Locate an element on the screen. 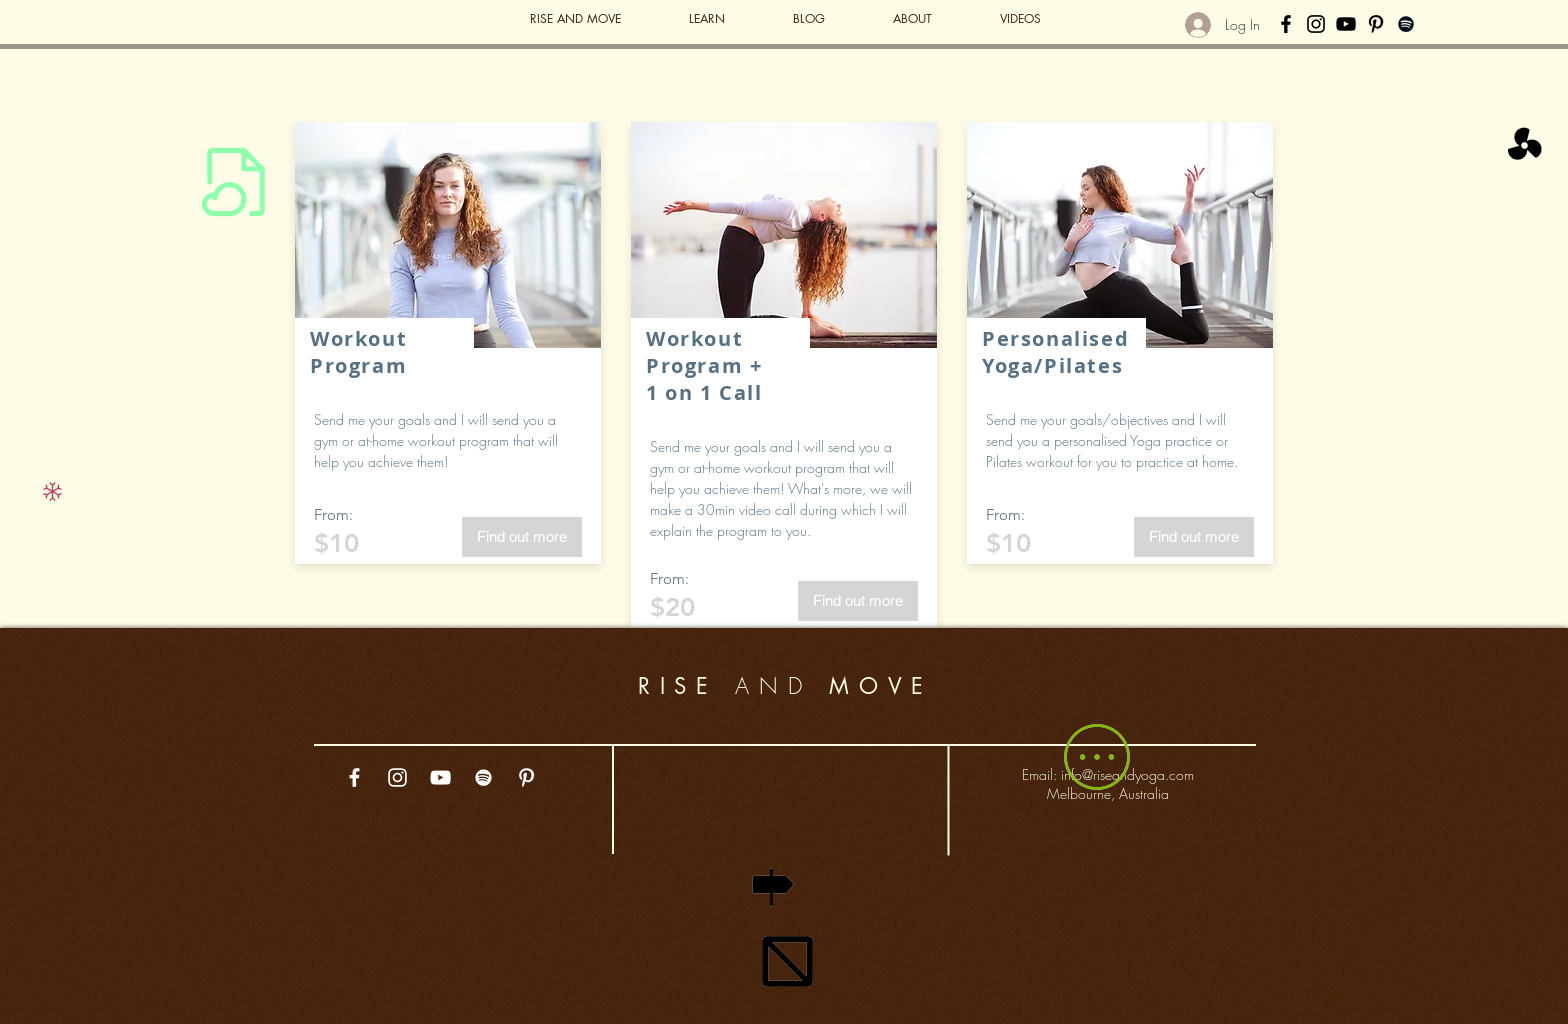 The width and height of the screenshot is (1568, 1024). adjust fan or ventilation settings is located at coordinates (1524, 145).